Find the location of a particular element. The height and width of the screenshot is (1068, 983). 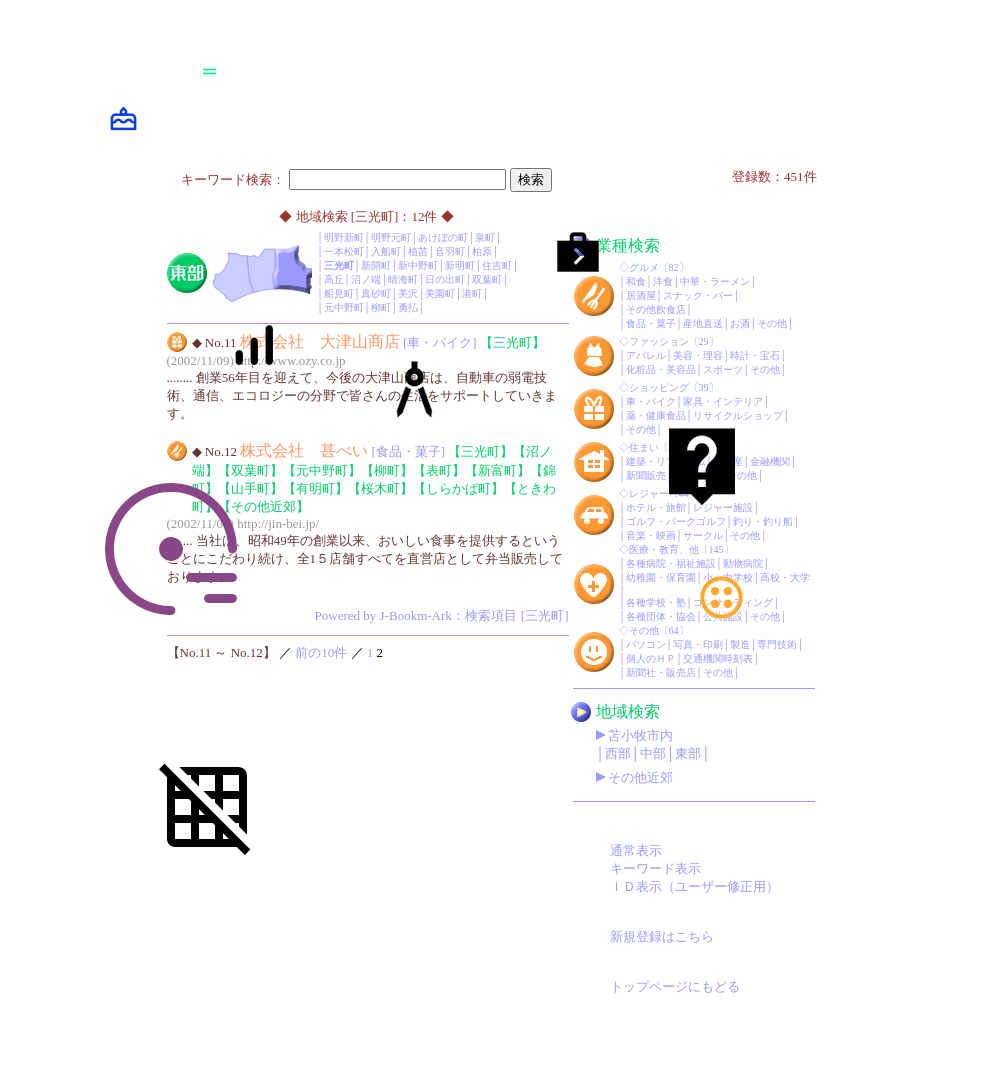

snooze or defer task to next week is located at coordinates (578, 251).